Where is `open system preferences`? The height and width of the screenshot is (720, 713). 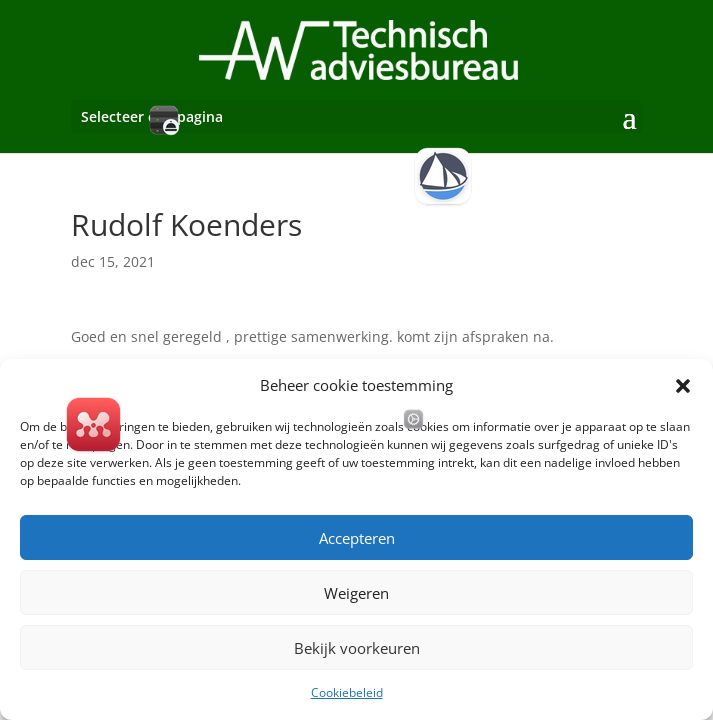 open system preferences is located at coordinates (413, 419).